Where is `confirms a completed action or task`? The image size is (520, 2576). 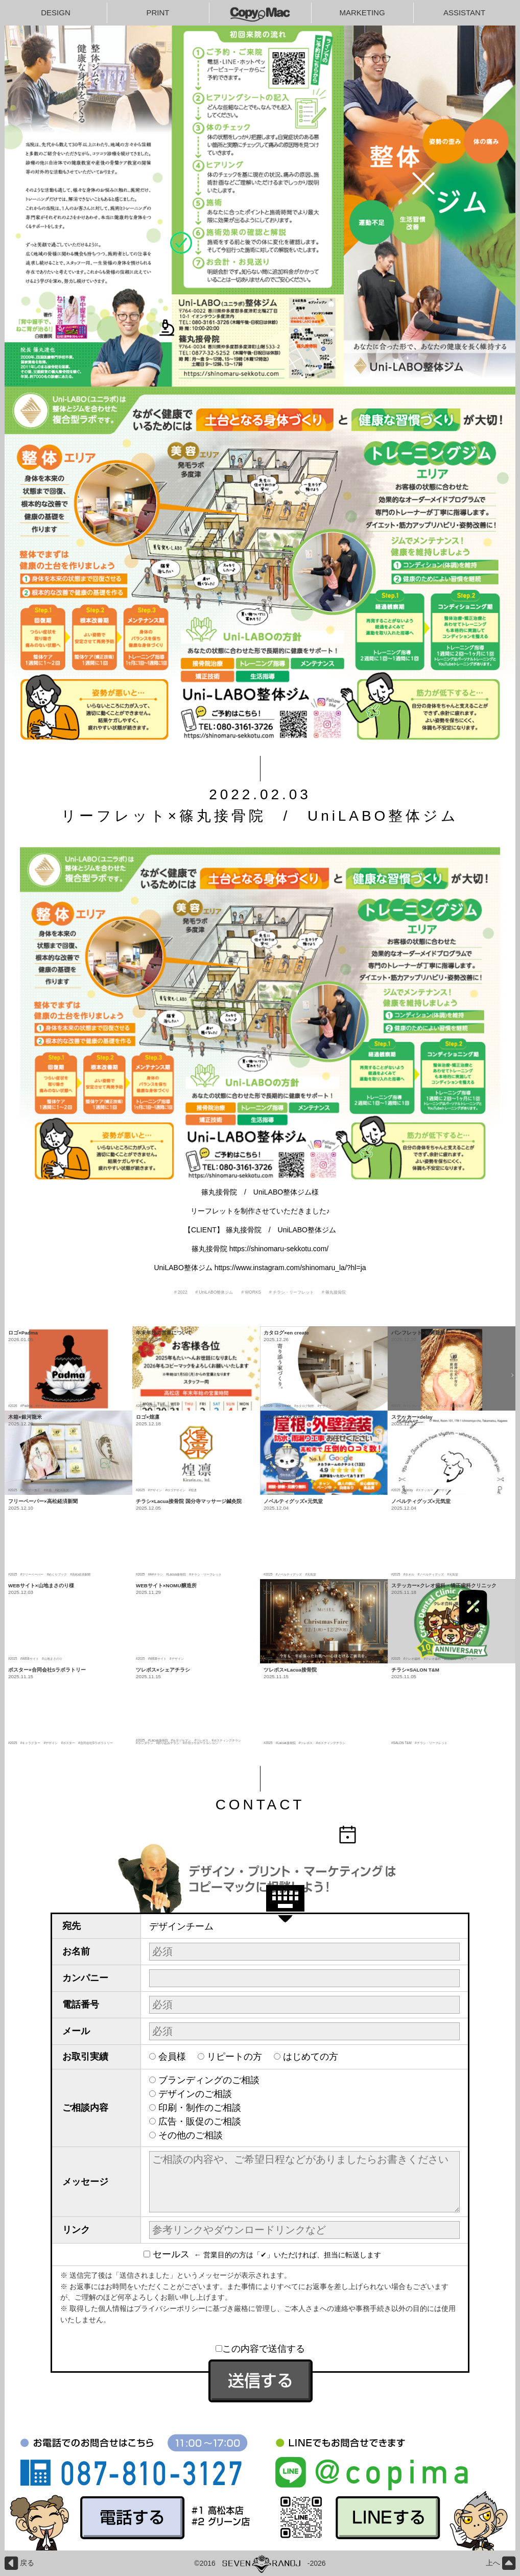 confirms a completed action or task is located at coordinates (181, 243).